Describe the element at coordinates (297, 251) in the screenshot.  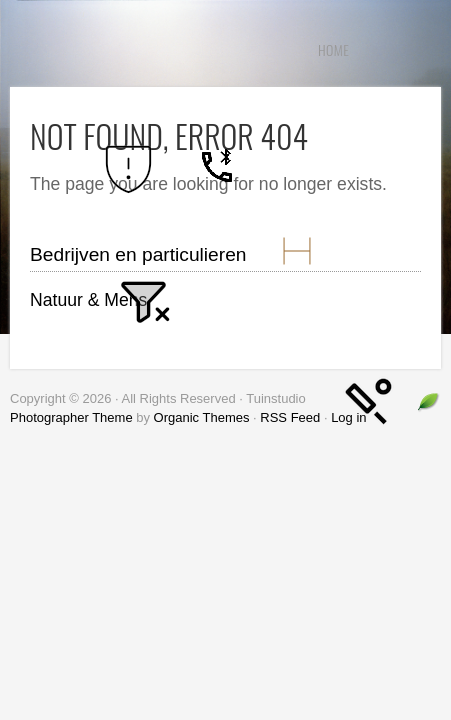
I see `format text as a heading` at that location.